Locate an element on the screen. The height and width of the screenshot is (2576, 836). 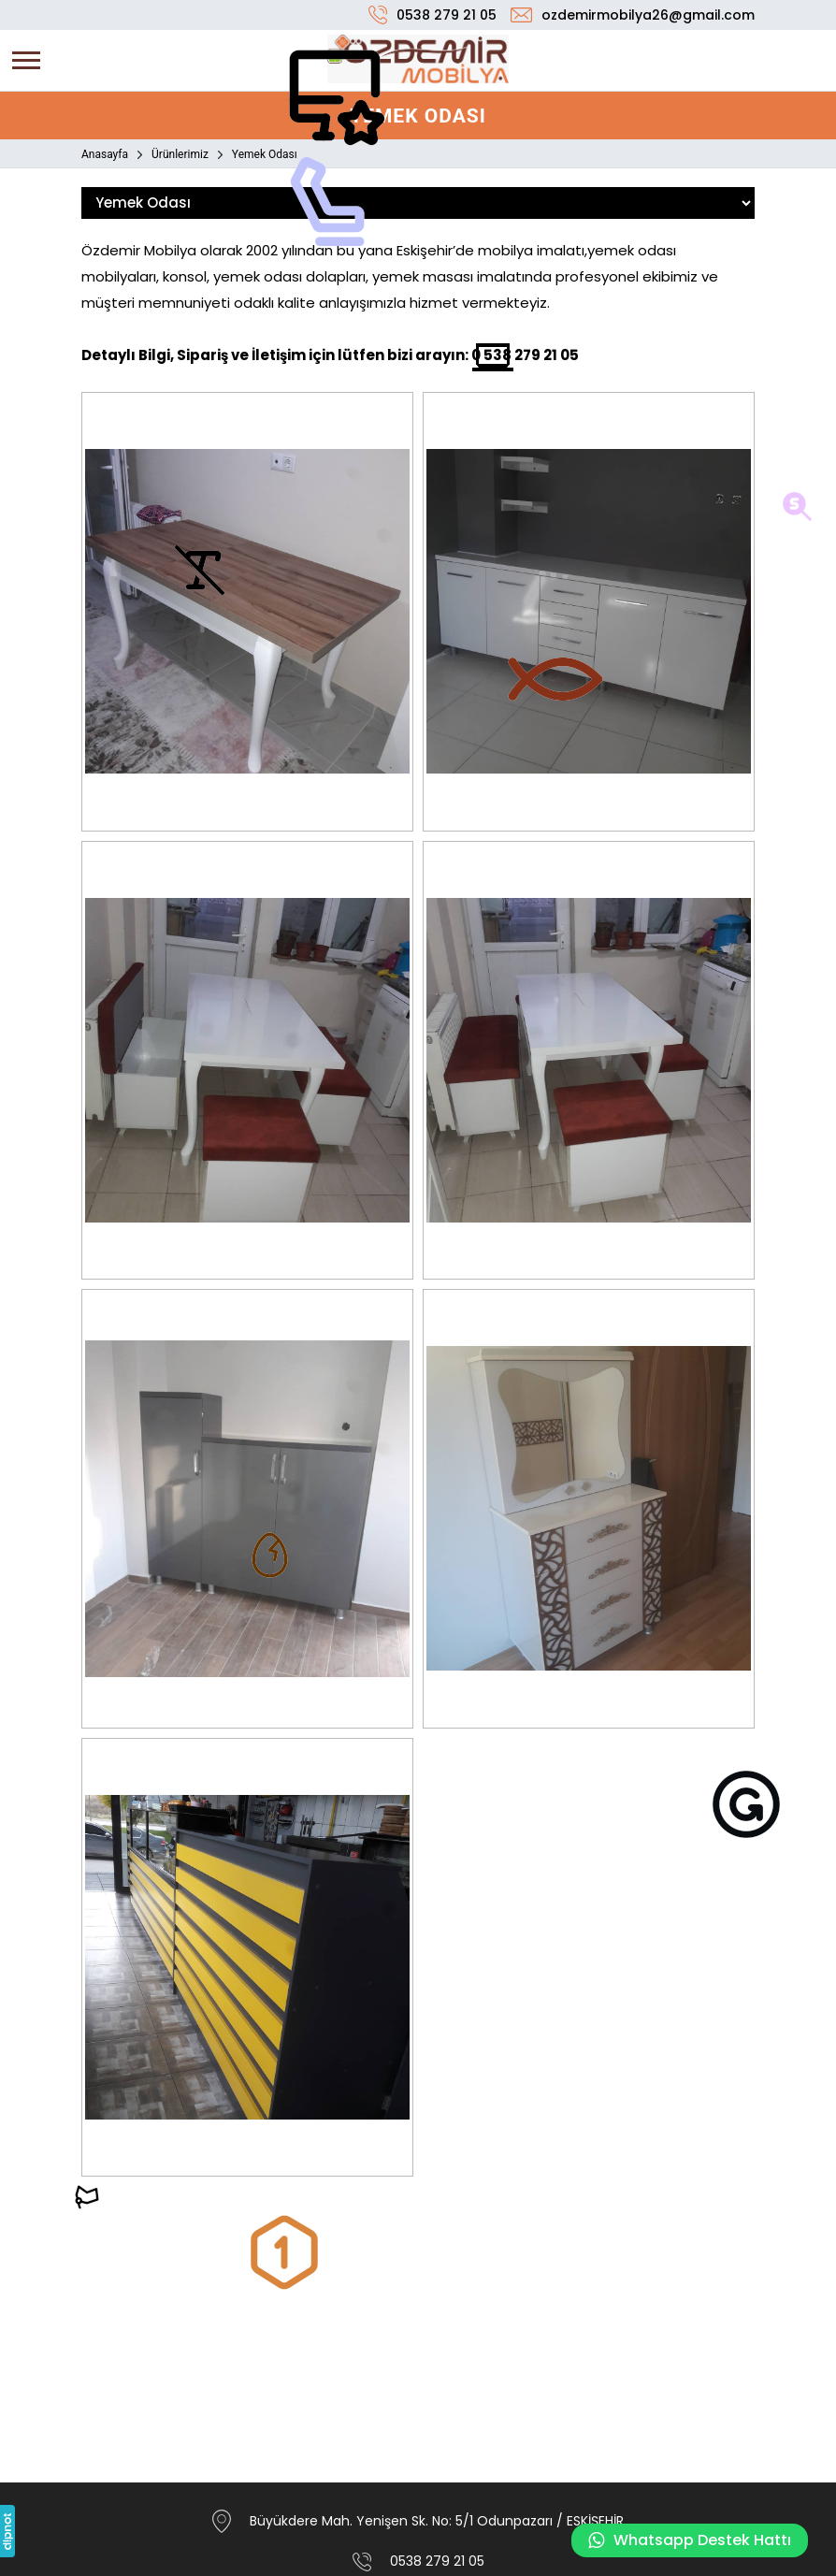
disable text formatting is located at coordinates (199, 570).